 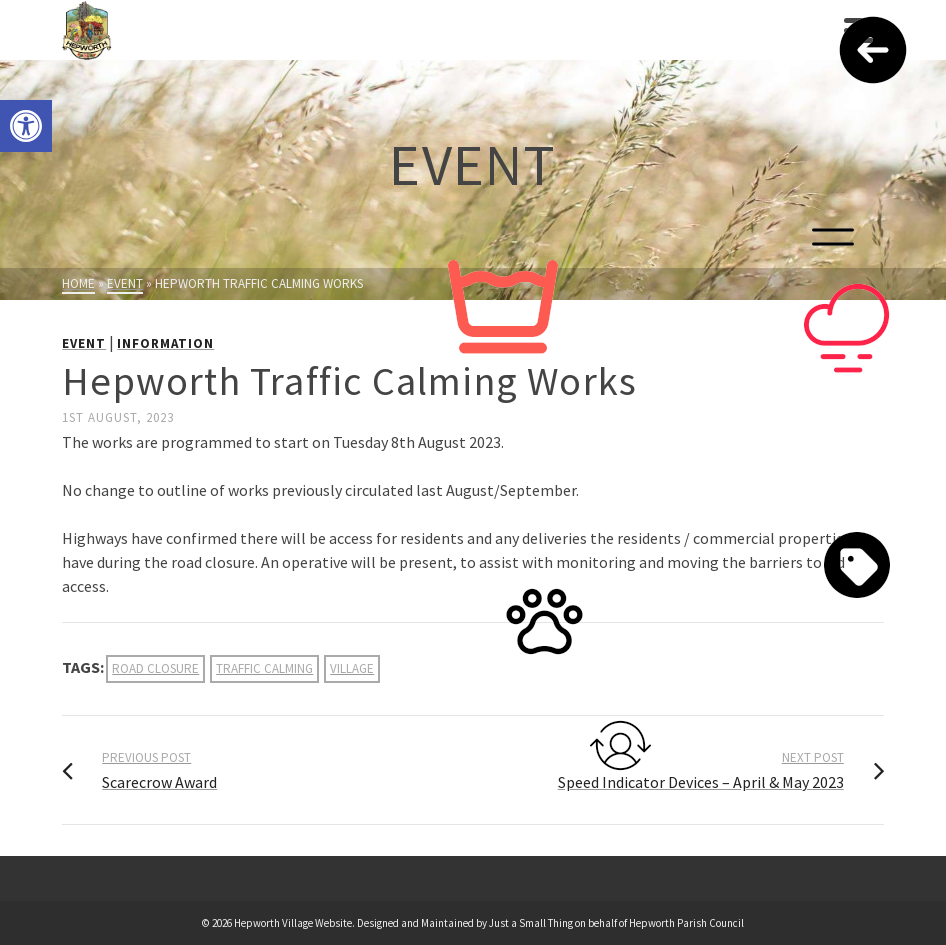 What do you see at coordinates (503, 304) in the screenshot?
I see `indicates machine washable with gentle press cycle` at bounding box center [503, 304].